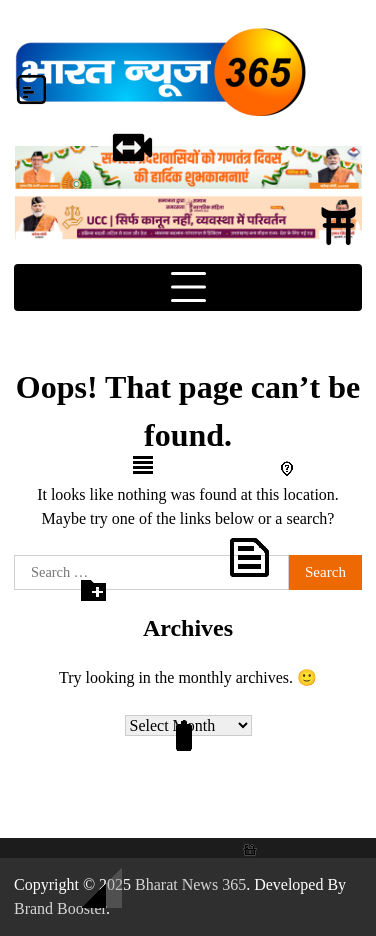  What do you see at coordinates (249, 557) in the screenshot?
I see `view text document or note` at bounding box center [249, 557].